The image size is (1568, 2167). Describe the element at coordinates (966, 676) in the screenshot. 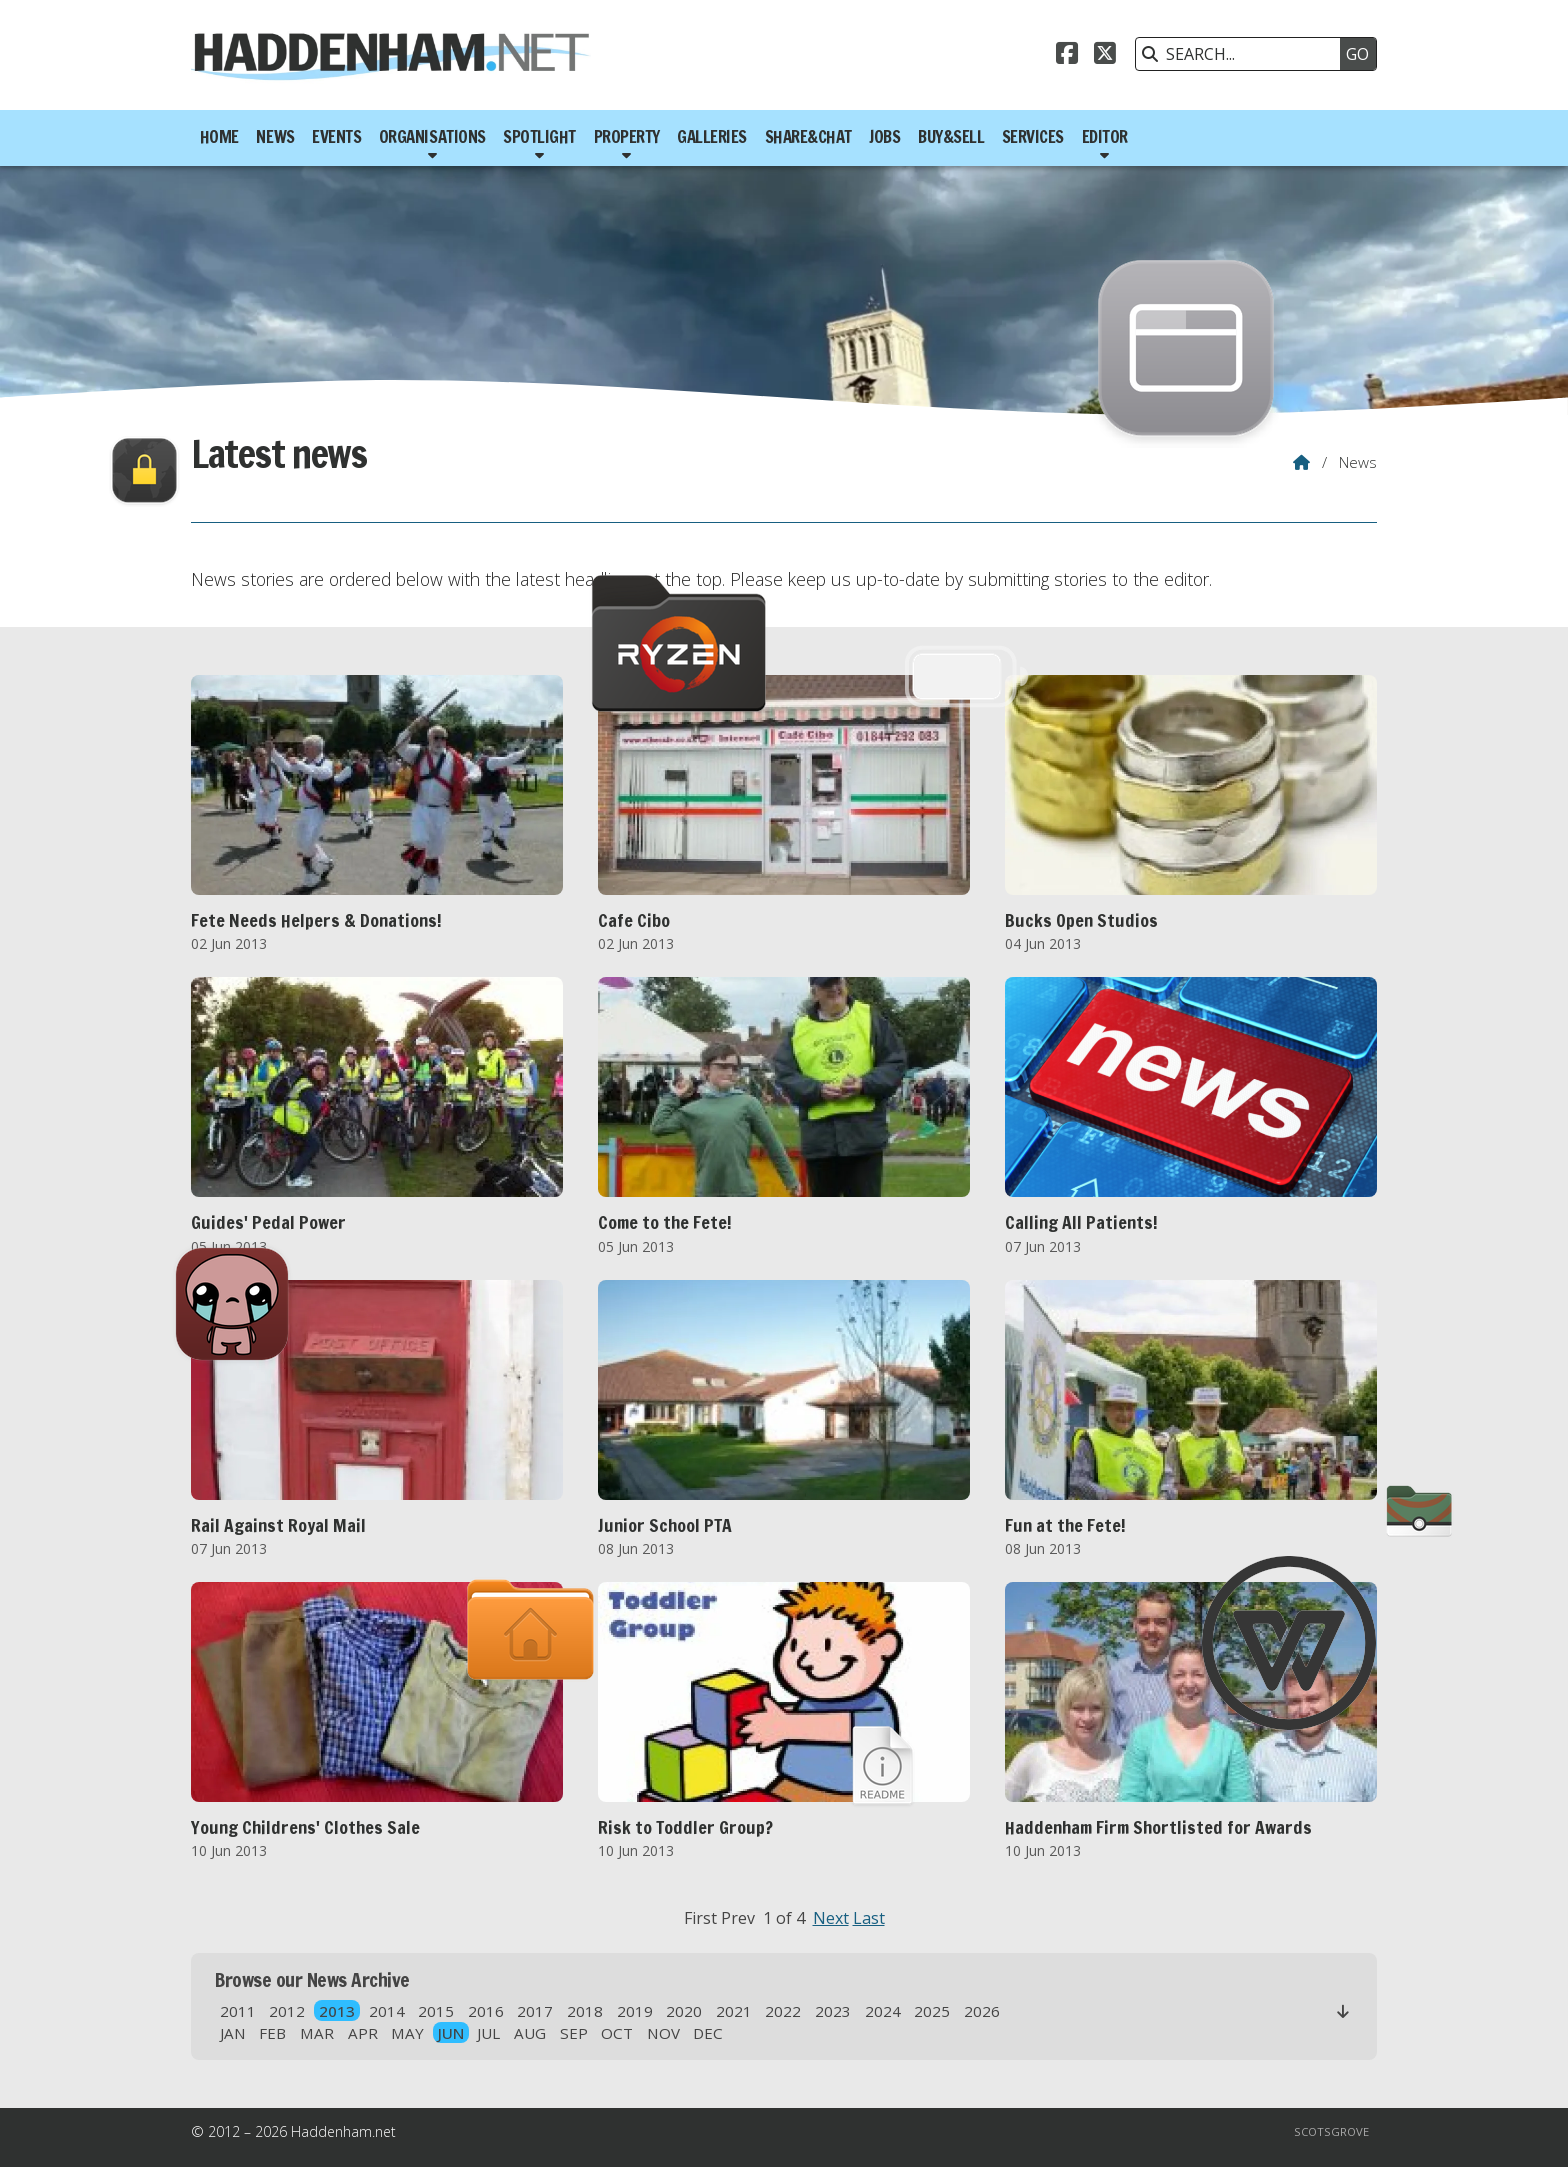

I see `indicates battery is at 90% charge` at that location.